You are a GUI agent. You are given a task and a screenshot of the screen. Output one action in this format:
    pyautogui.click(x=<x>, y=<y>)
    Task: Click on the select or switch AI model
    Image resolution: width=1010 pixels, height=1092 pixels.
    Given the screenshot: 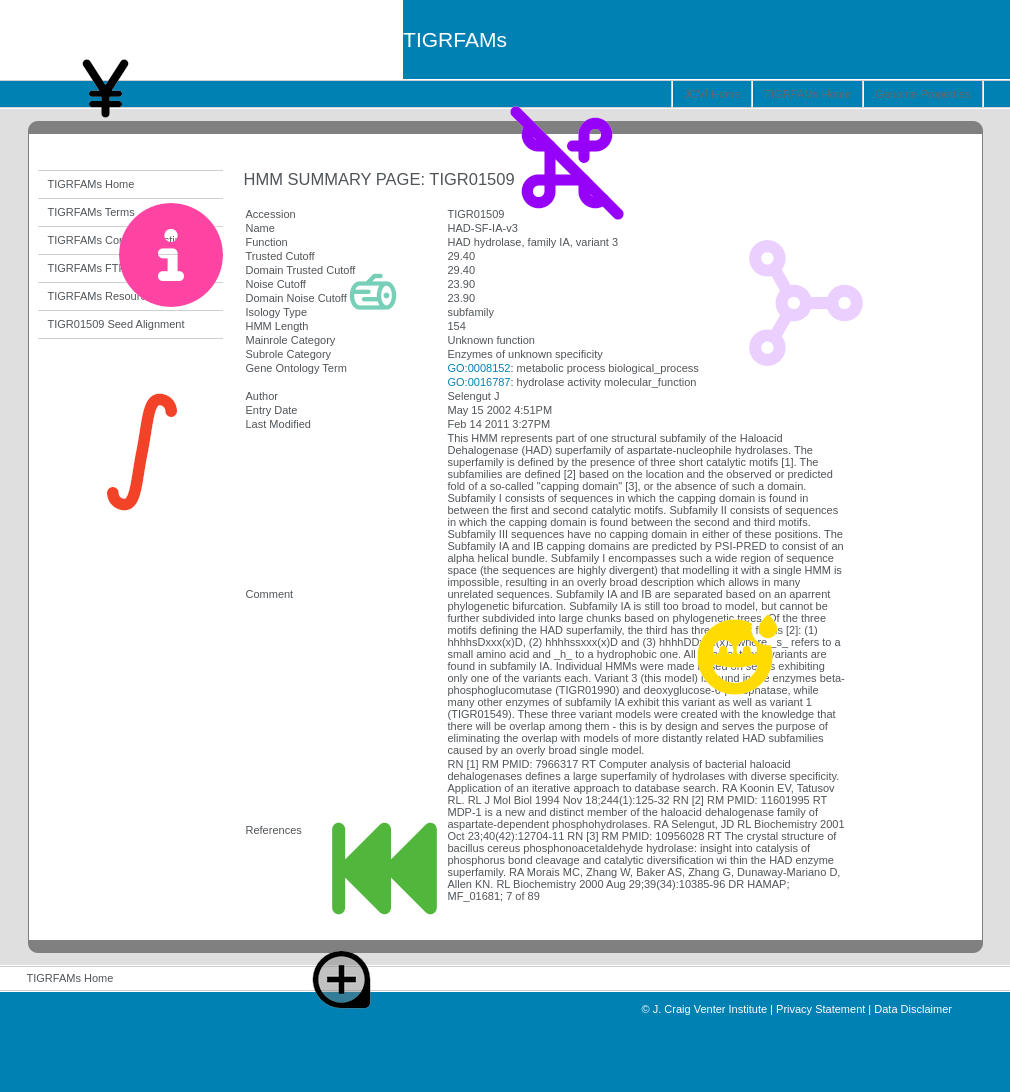 What is the action you would take?
    pyautogui.click(x=806, y=303)
    